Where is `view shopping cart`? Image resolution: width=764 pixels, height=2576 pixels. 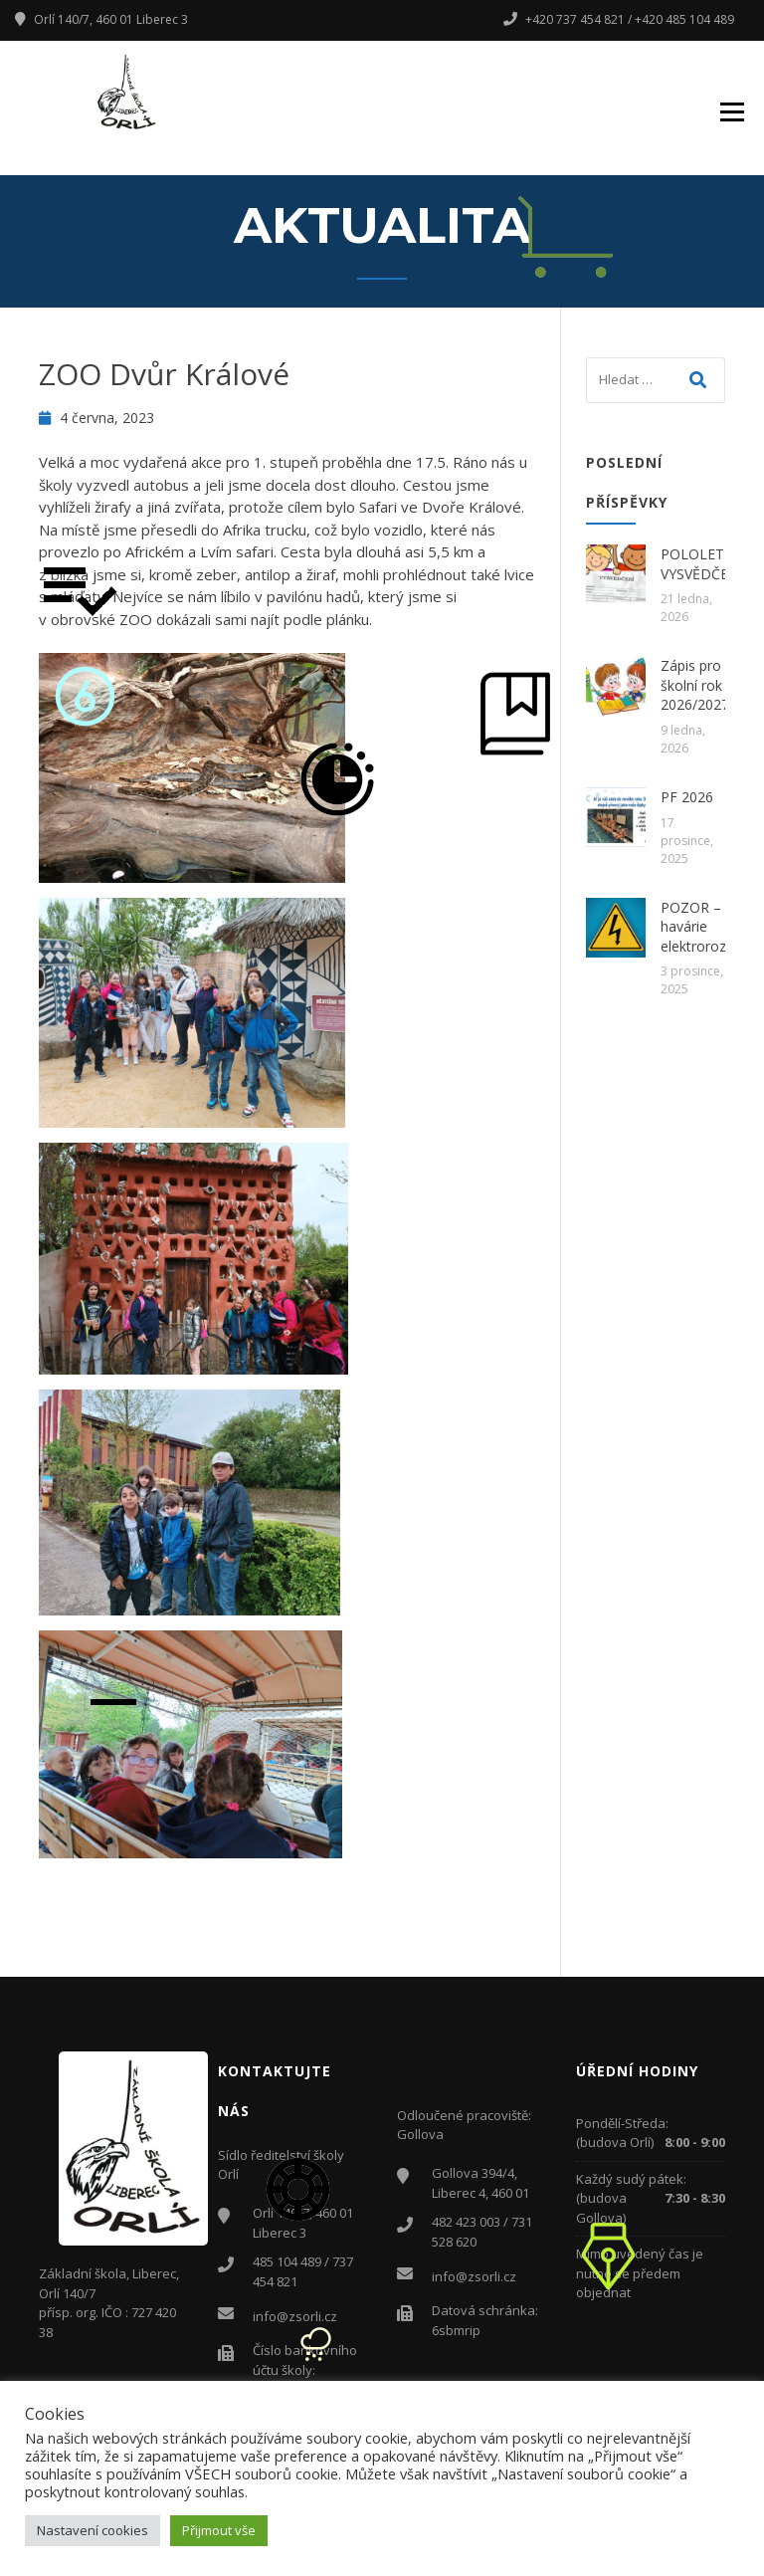
view shopping cart is located at coordinates (564, 232).